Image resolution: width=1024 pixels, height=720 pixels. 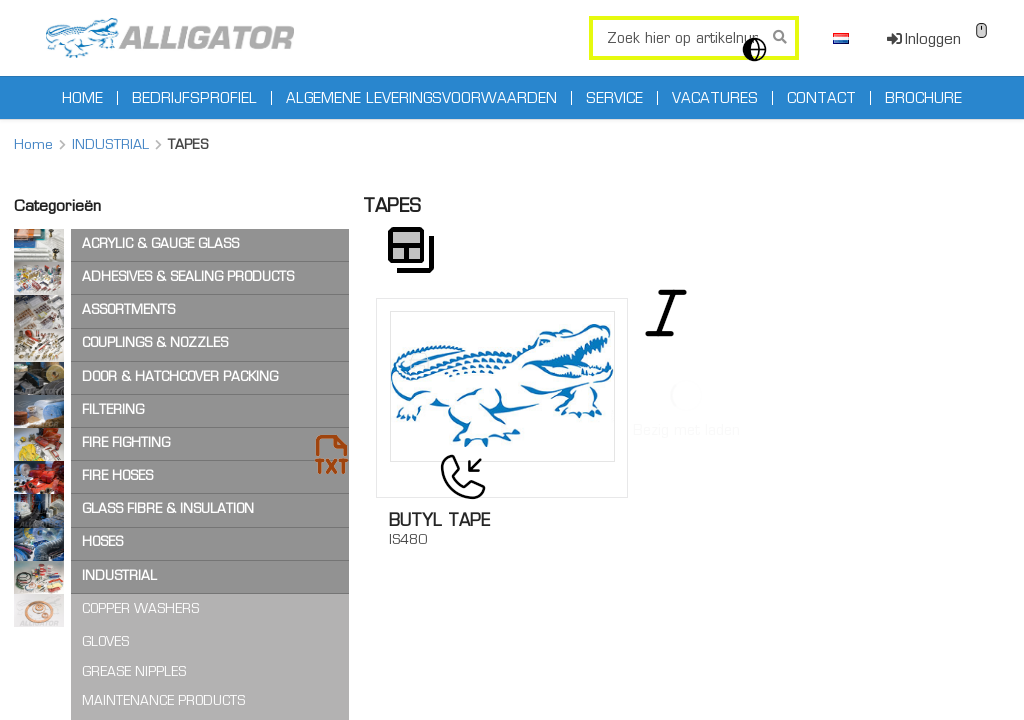 What do you see at coordinates (754, 49) in the screenshot?
I see `switch to global or worldwide view` at bounding box center [754, 49].